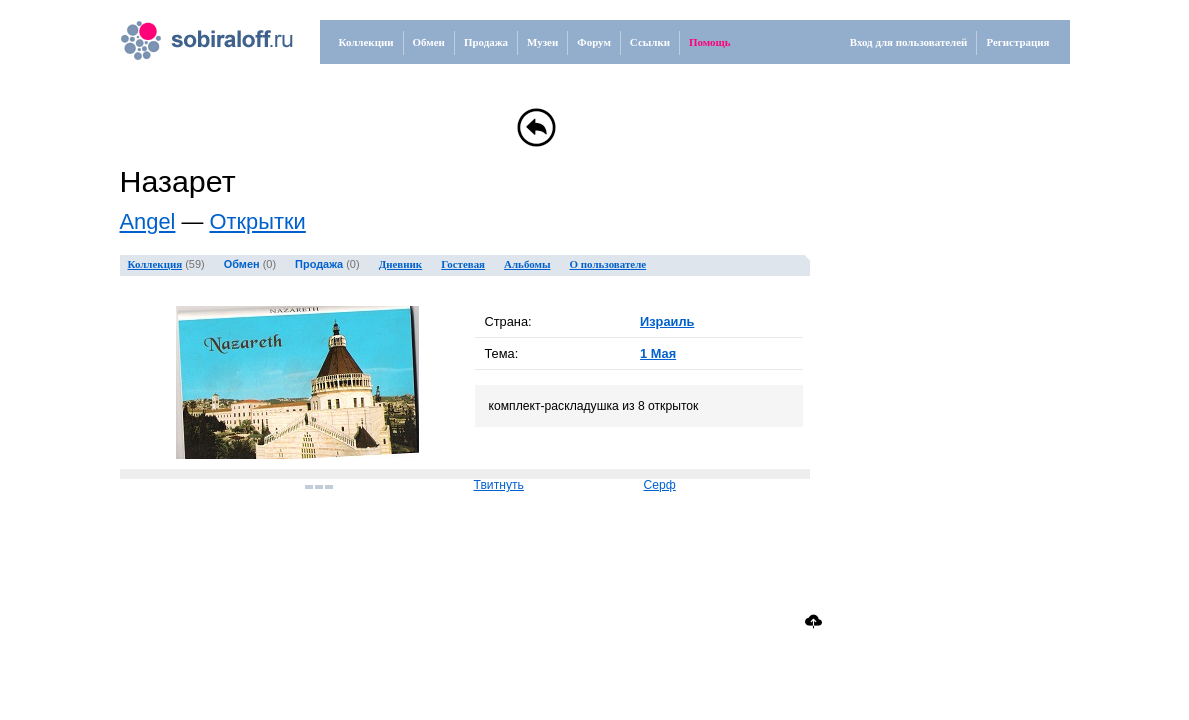  What do you see at coordinates (813, 621) in the screenshot?
I see `upload a file to the cloud` at bounding box center [813, 621].